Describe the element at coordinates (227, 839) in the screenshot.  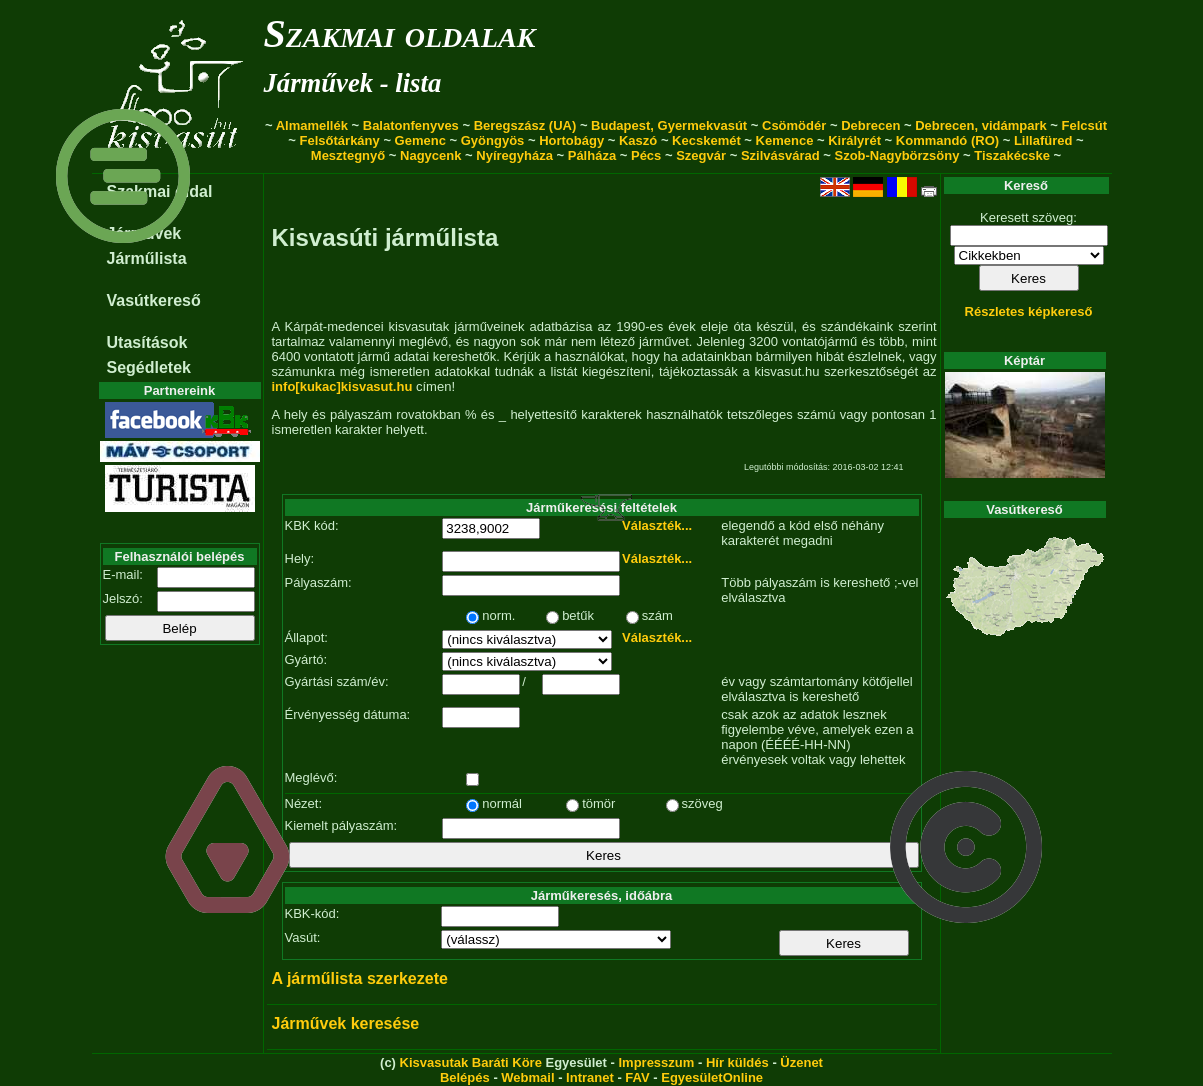
I see `open inkdrop markdown note-taking app` at that location.